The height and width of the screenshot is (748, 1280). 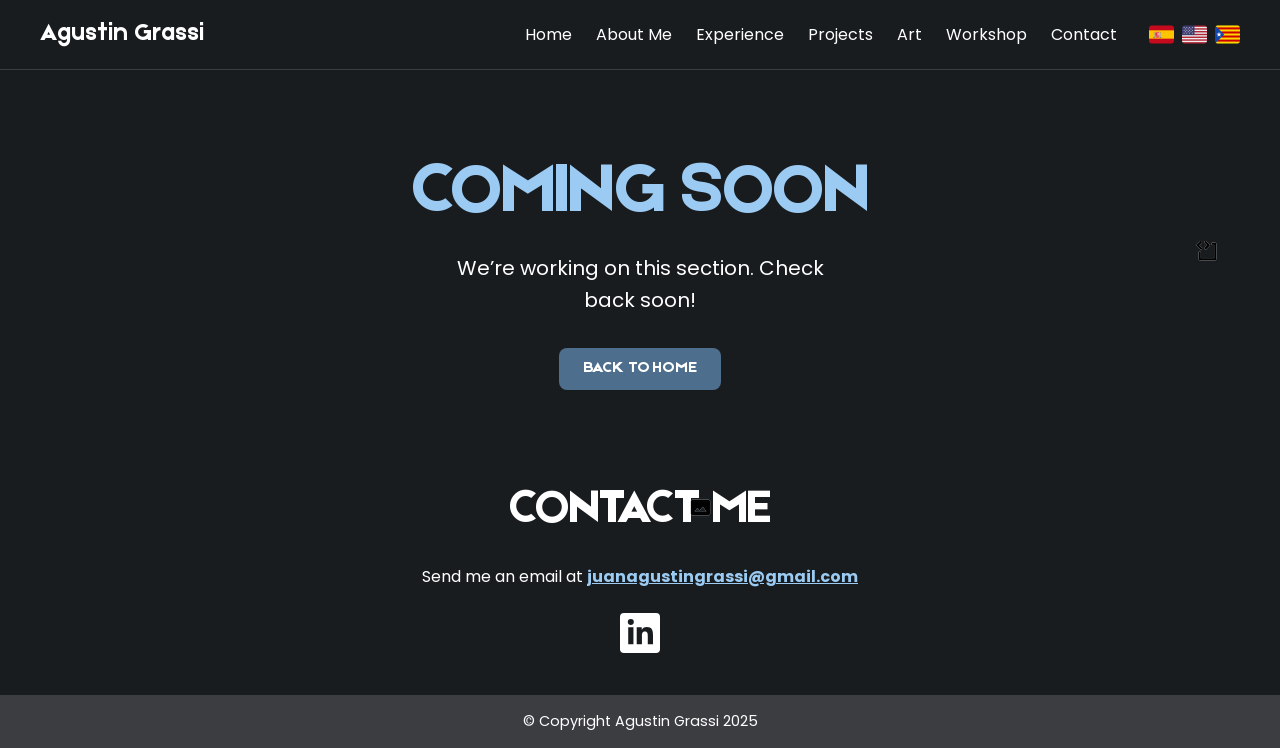 I want to click on insert a code block or snippet, so click(x=1207, y=251).